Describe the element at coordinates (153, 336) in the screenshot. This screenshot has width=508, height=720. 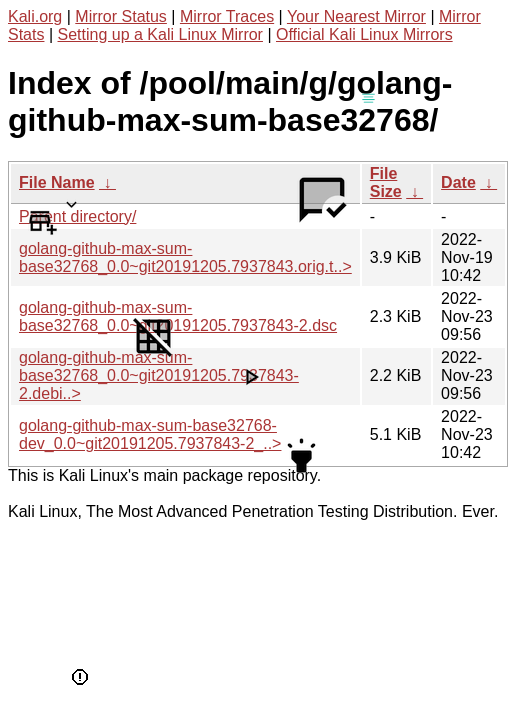
I see `disable grid view` at that location.